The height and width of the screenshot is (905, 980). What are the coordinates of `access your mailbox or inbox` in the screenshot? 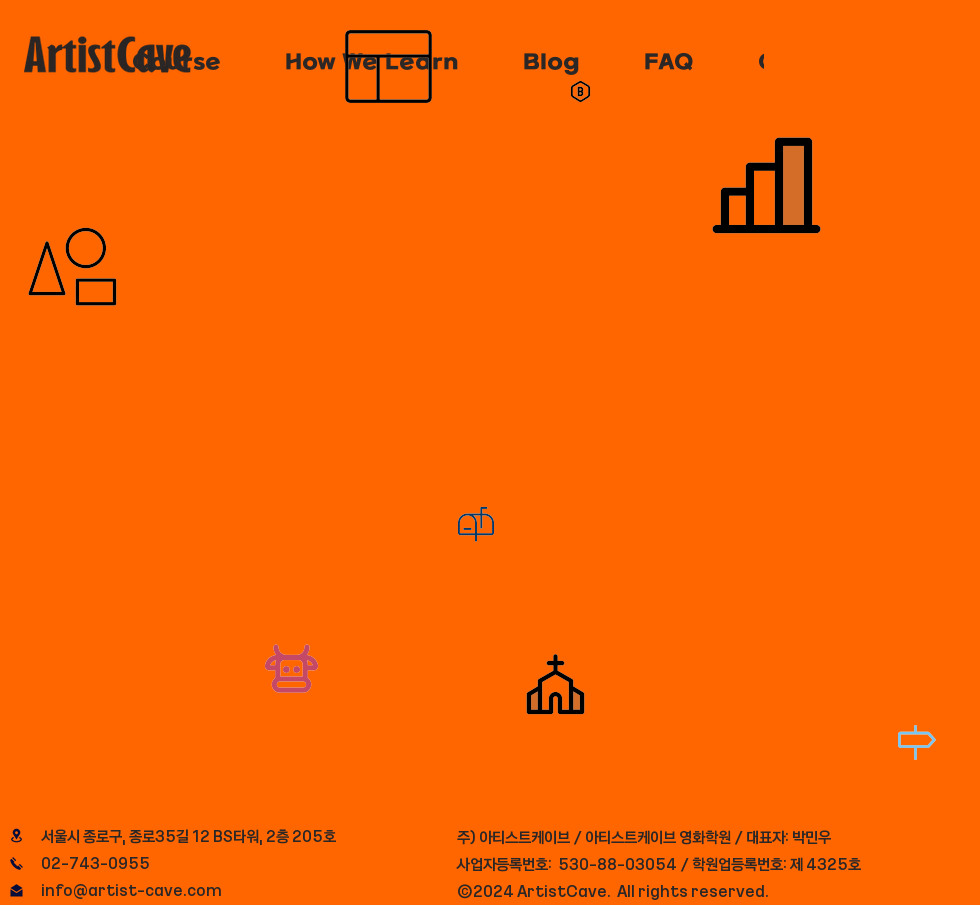 It's located at (476, 525).